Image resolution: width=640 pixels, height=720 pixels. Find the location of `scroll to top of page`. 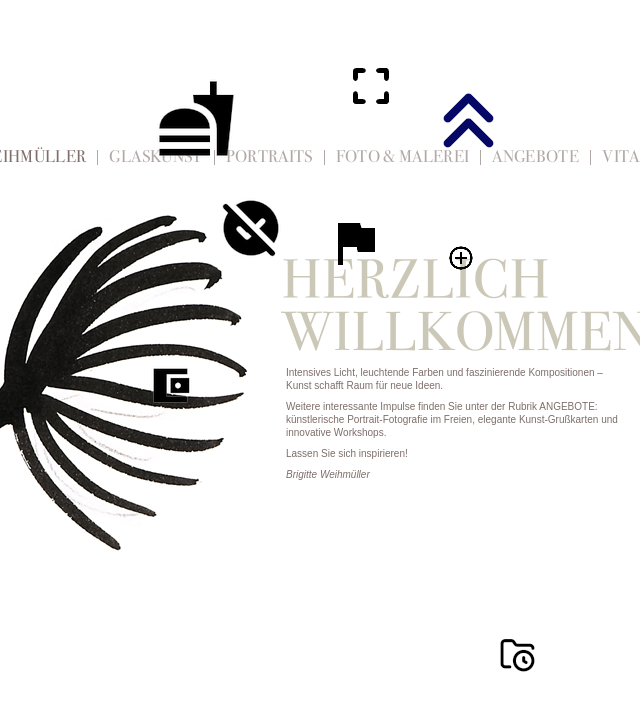

scroll to top of page is located at coordinates (468, 122).